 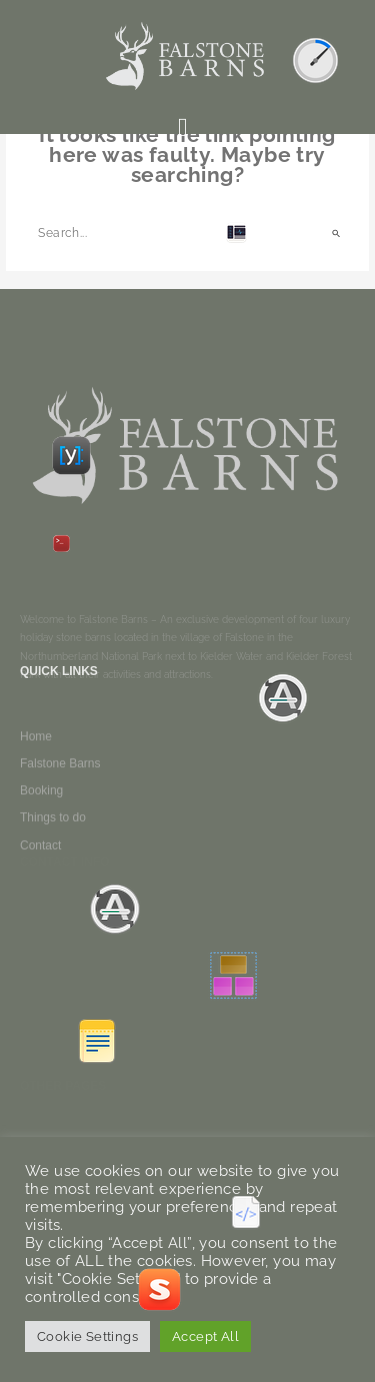 What do you see at coordinates (283, 698) in the screenshot?
I see `open the software updater application` at bounding box center [283, 698].